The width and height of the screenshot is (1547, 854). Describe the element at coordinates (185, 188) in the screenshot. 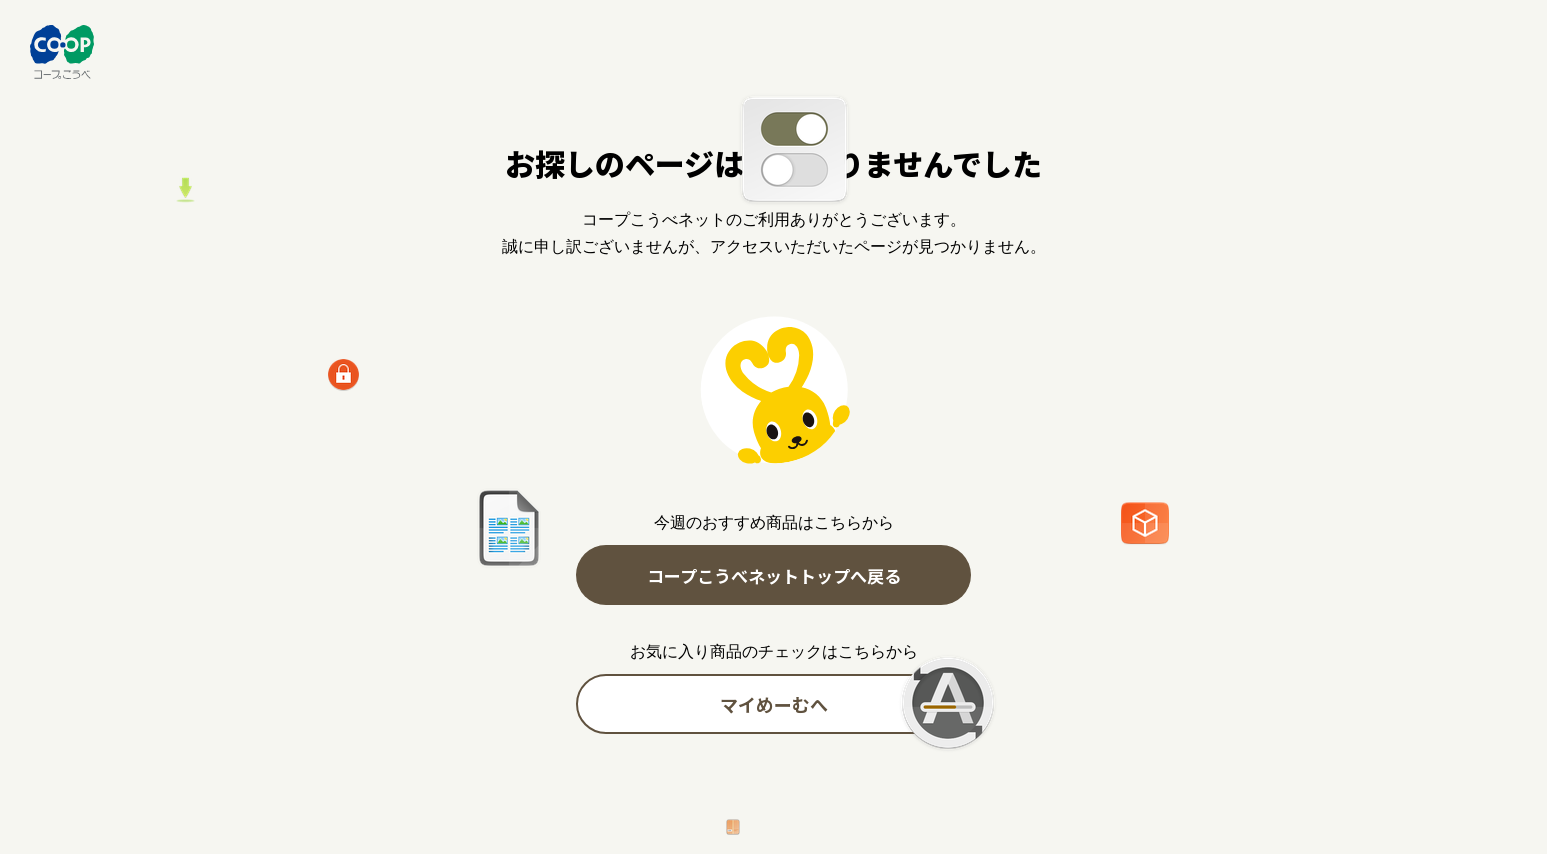

I see `save the current file or document` at that location.